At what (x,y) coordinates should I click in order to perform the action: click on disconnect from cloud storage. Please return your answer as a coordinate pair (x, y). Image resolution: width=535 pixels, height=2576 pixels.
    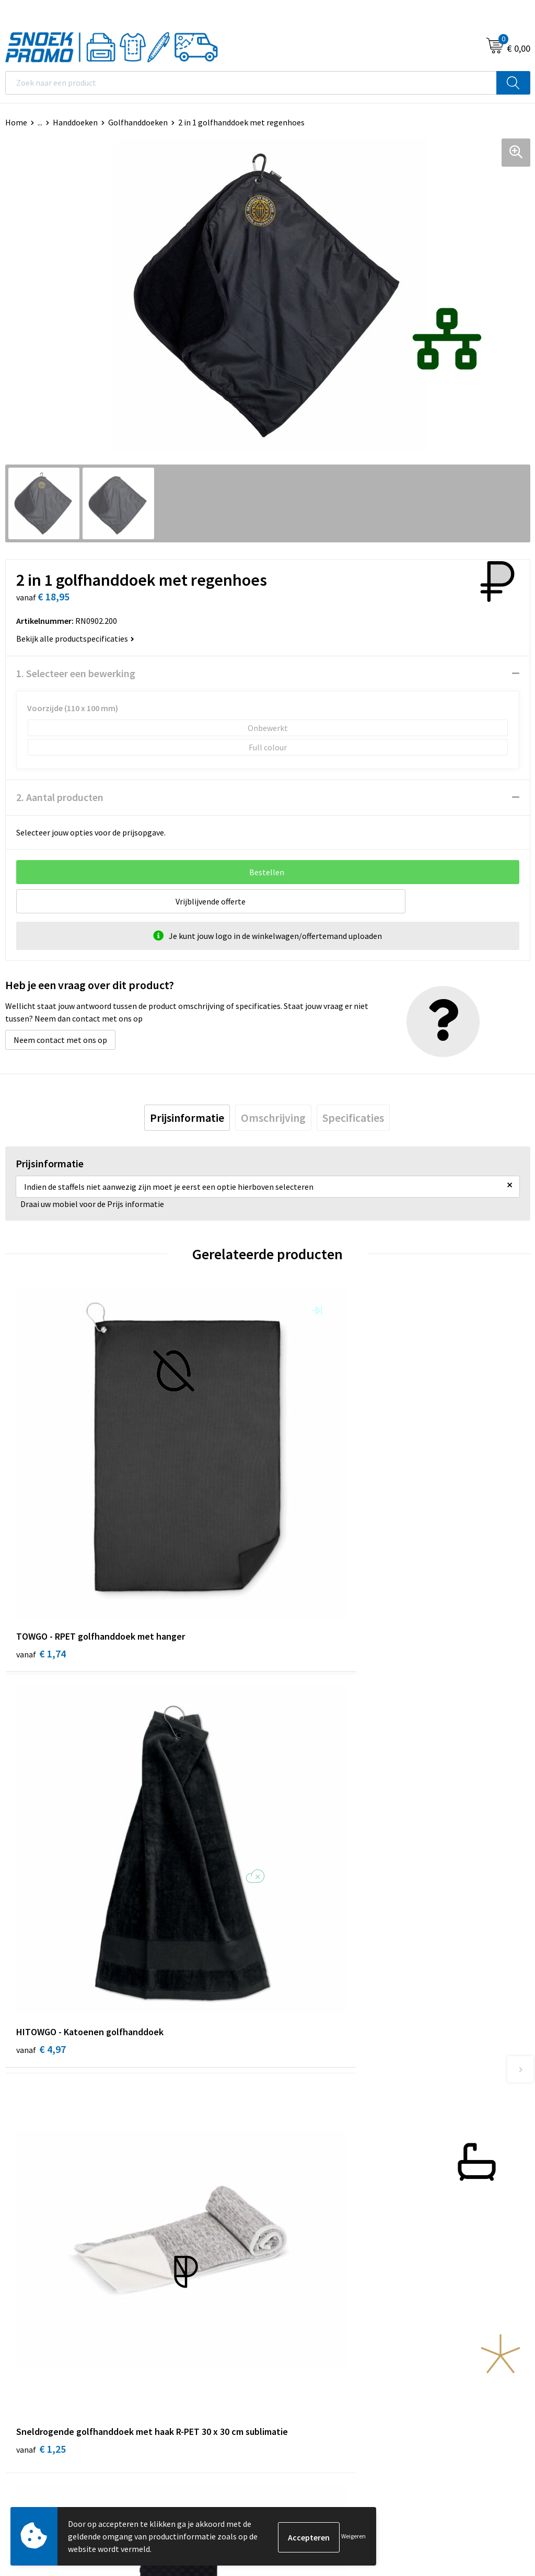
    Looking at the image, I should click on (255, 1876).